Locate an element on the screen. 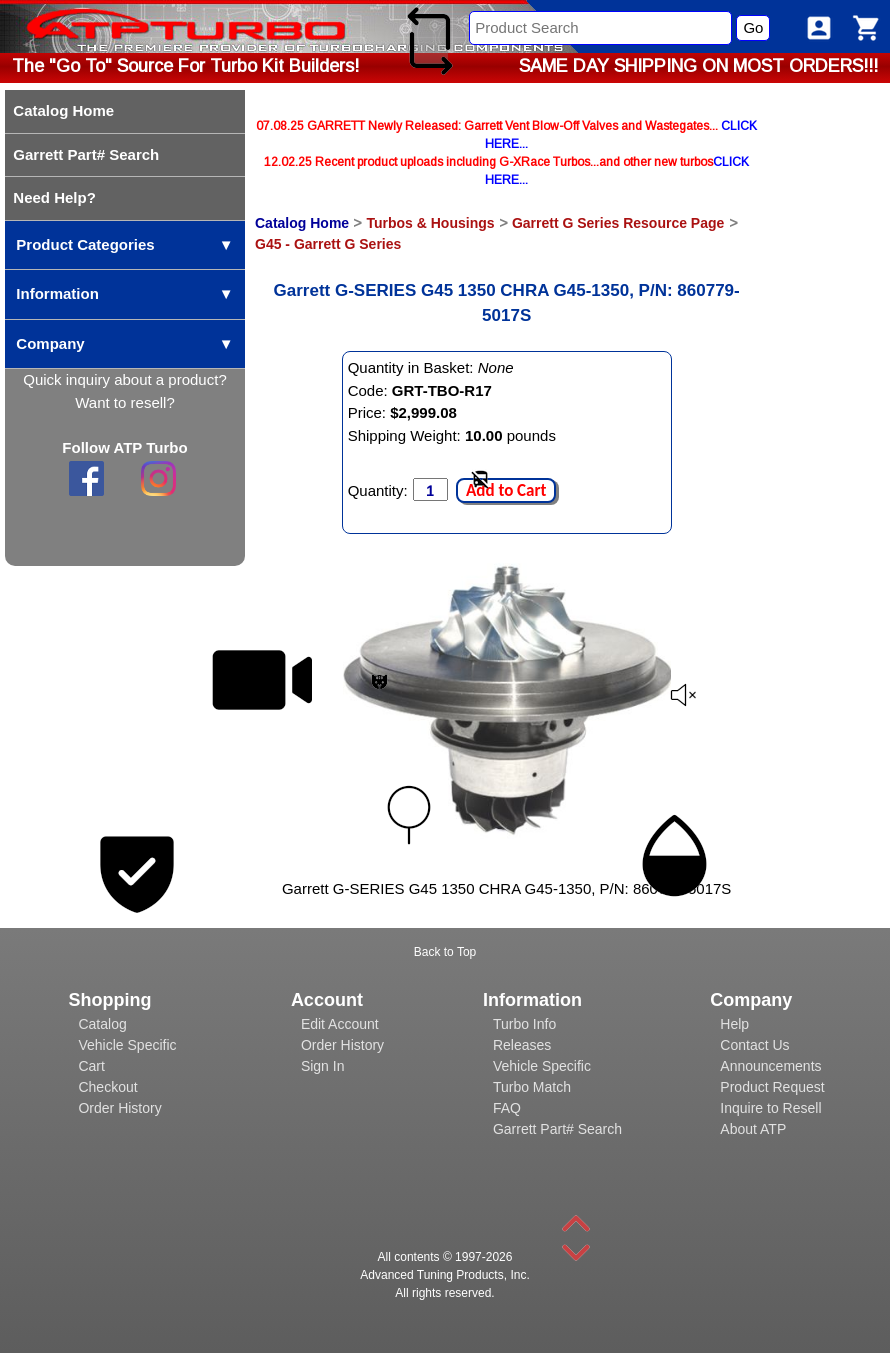 The width and height of the screenshot is (890, 1353). start a video call is located at coordinates (259, 680).